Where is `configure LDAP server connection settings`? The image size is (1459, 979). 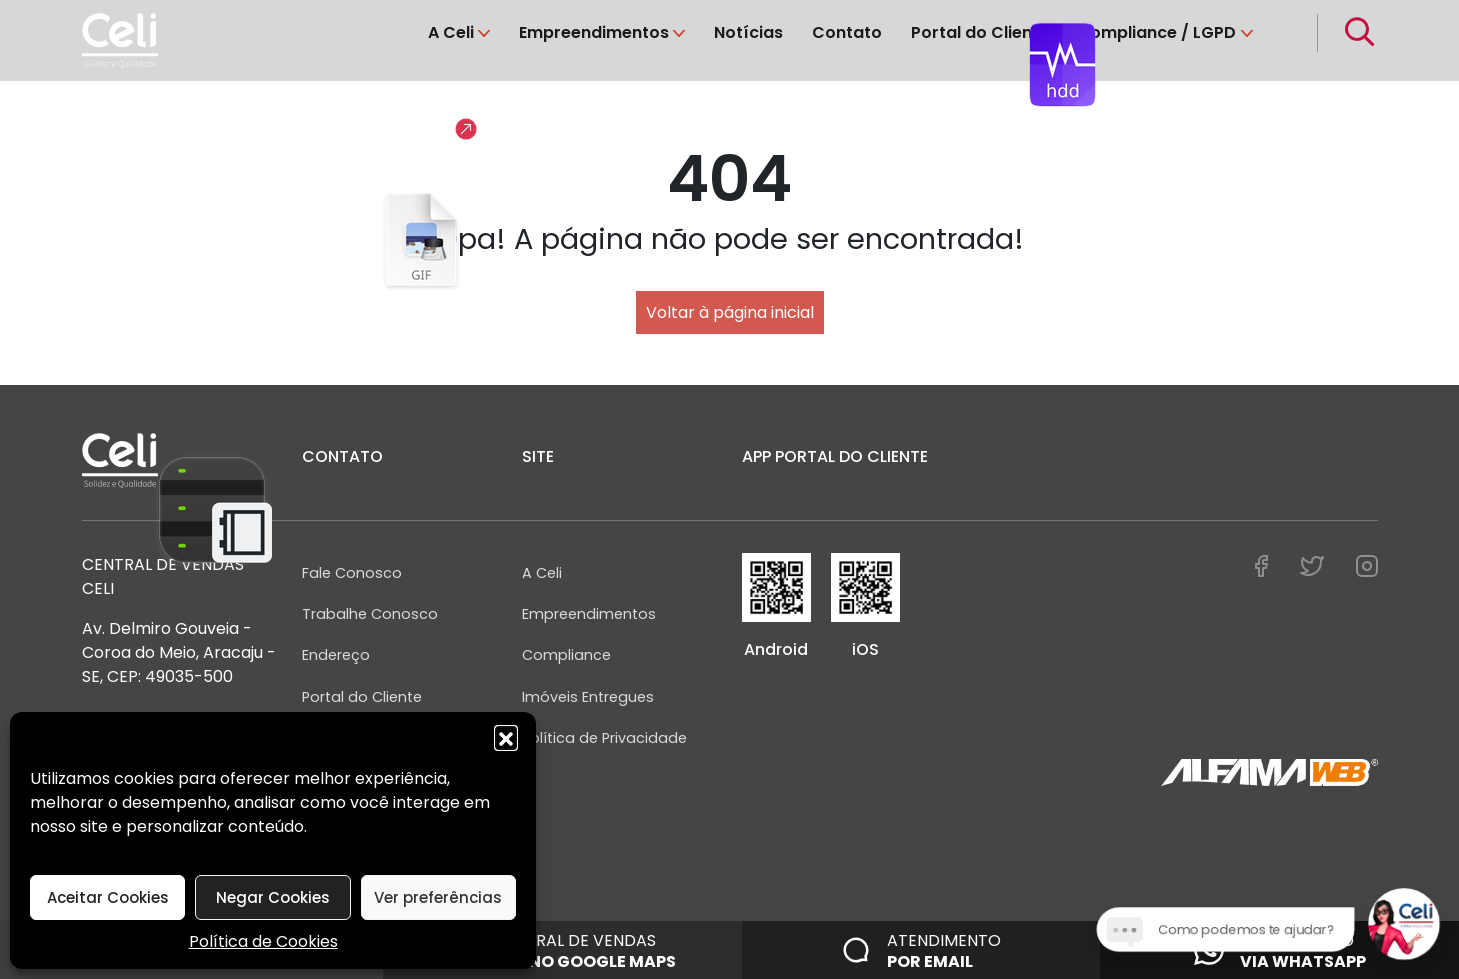 configure LDAP server connection settings is located at coordinates (213, 512).